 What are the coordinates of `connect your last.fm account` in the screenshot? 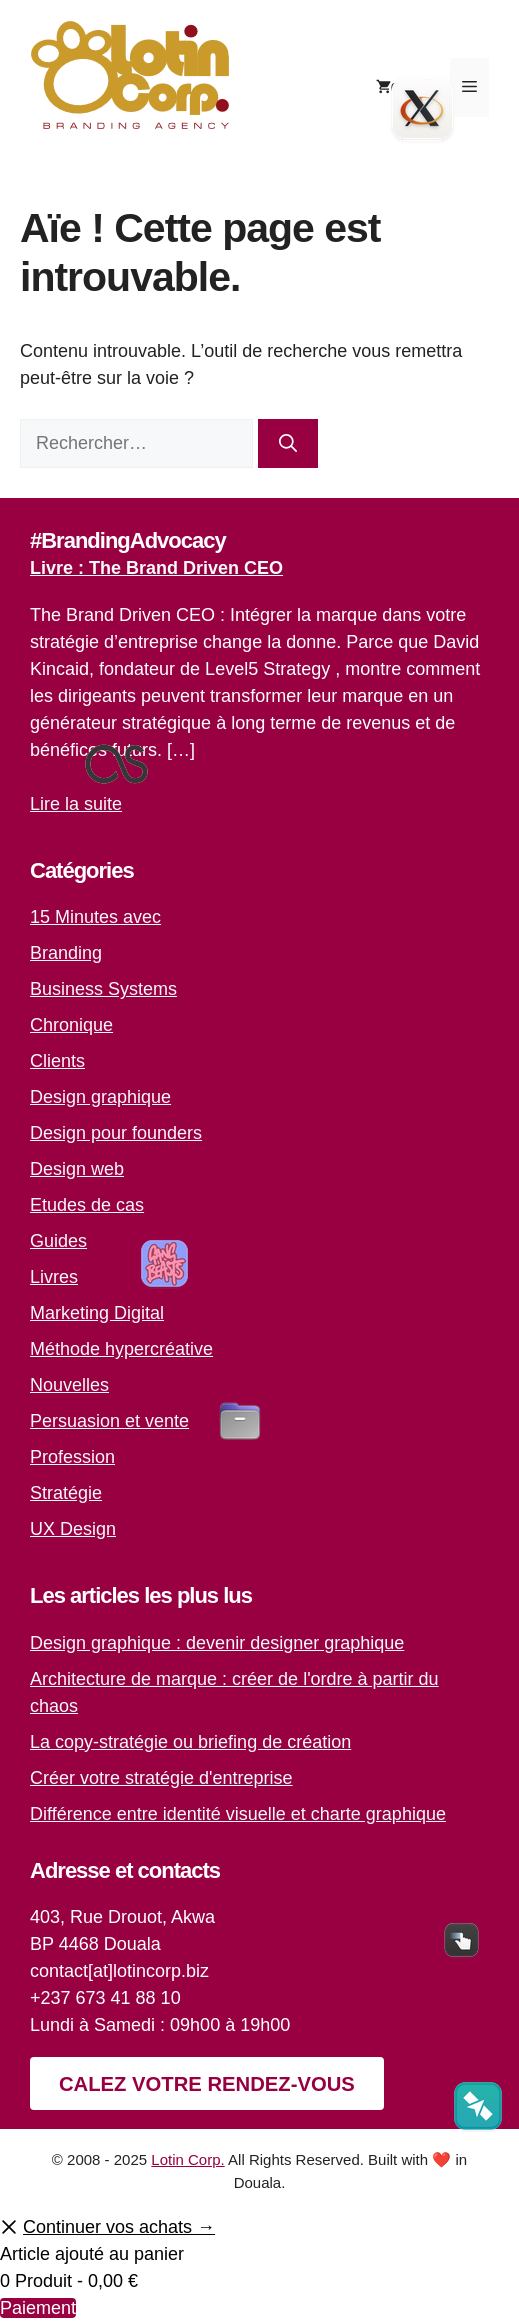 It's located at (116, 759).